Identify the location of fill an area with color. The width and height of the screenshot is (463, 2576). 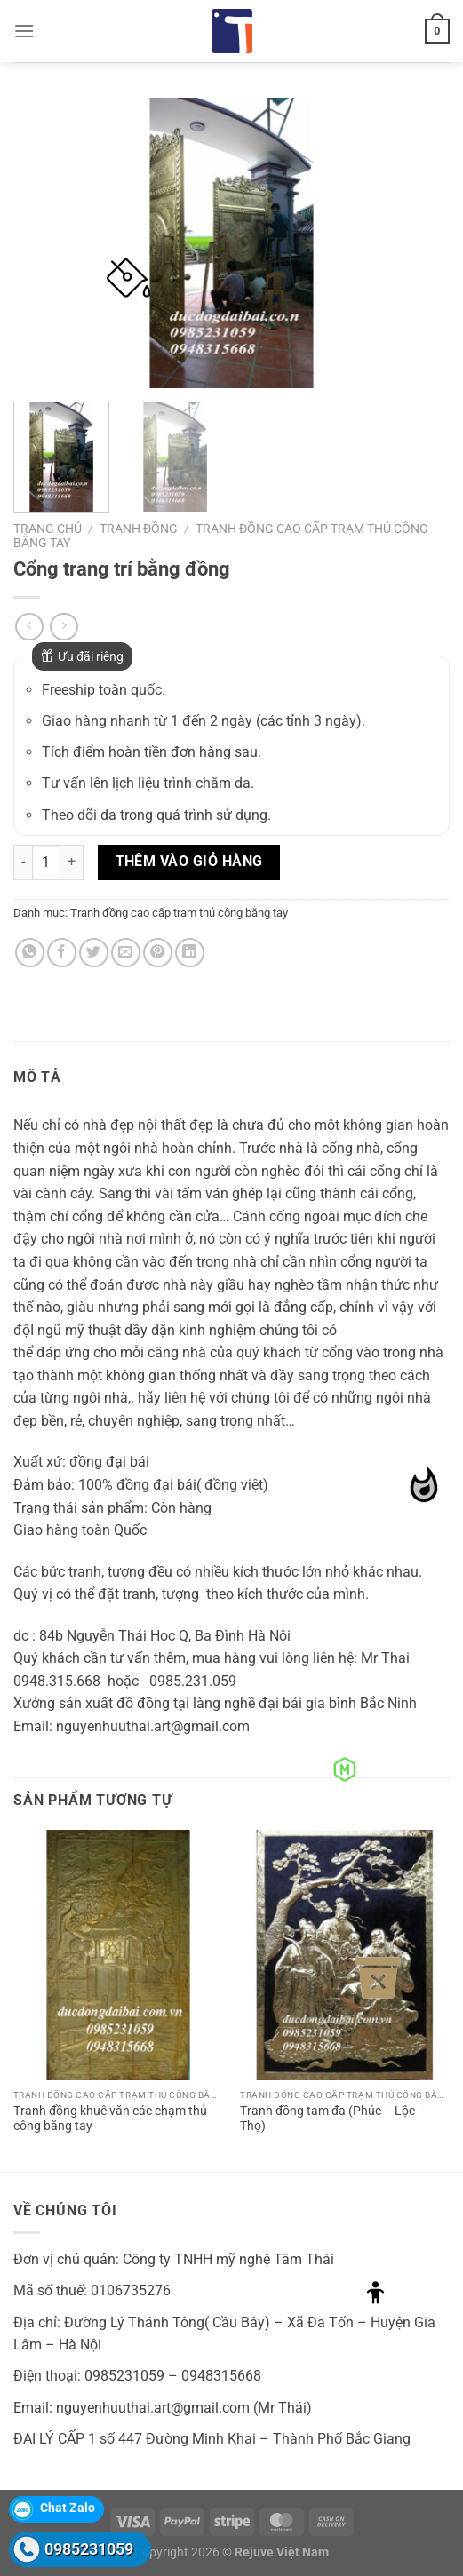
(128, 279).